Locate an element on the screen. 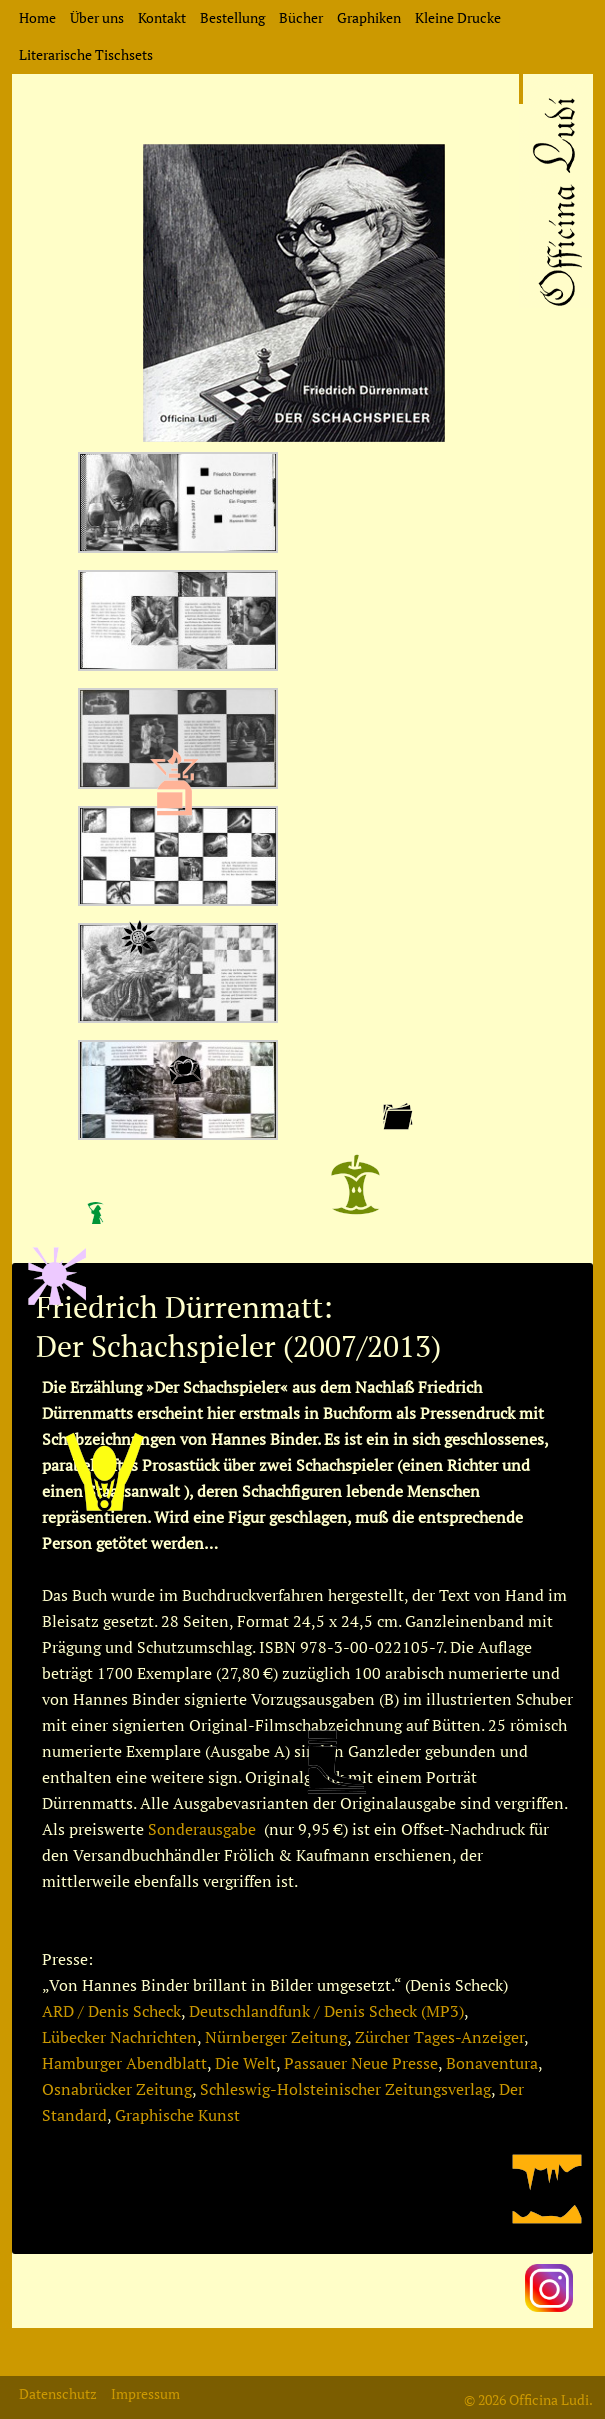  indicates an explosion or blast effect in gameplay is located at coordinates (57, 1276).